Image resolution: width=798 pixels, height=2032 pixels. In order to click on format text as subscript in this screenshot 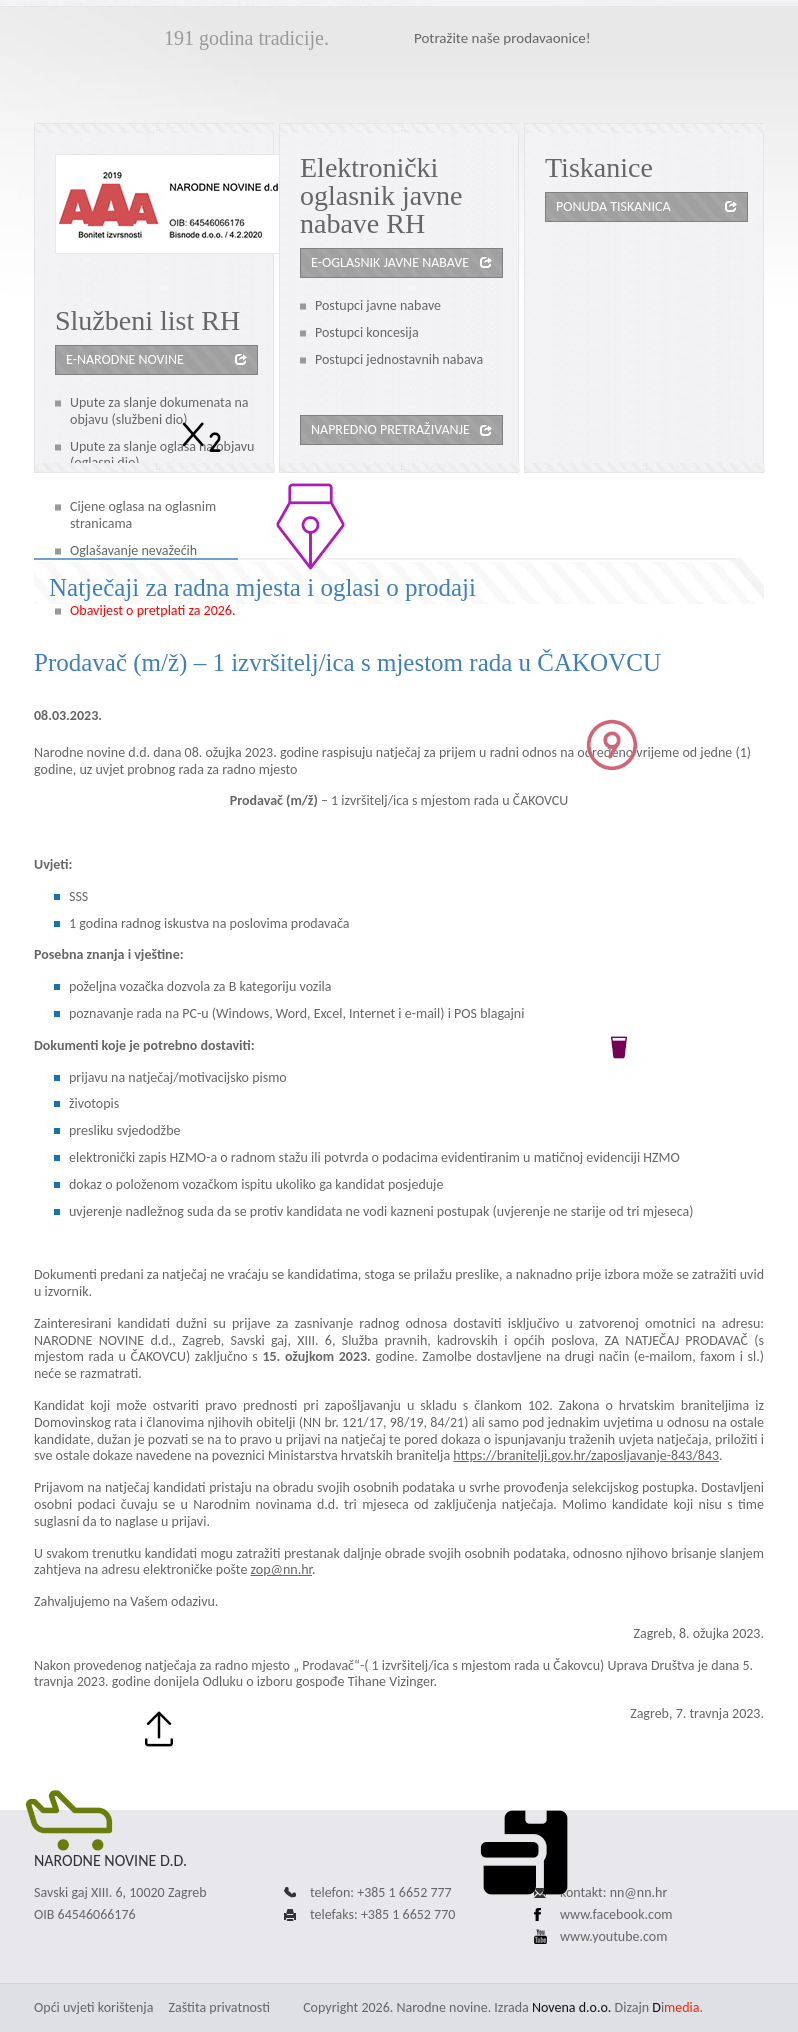, I will do `click(199, 436)`.